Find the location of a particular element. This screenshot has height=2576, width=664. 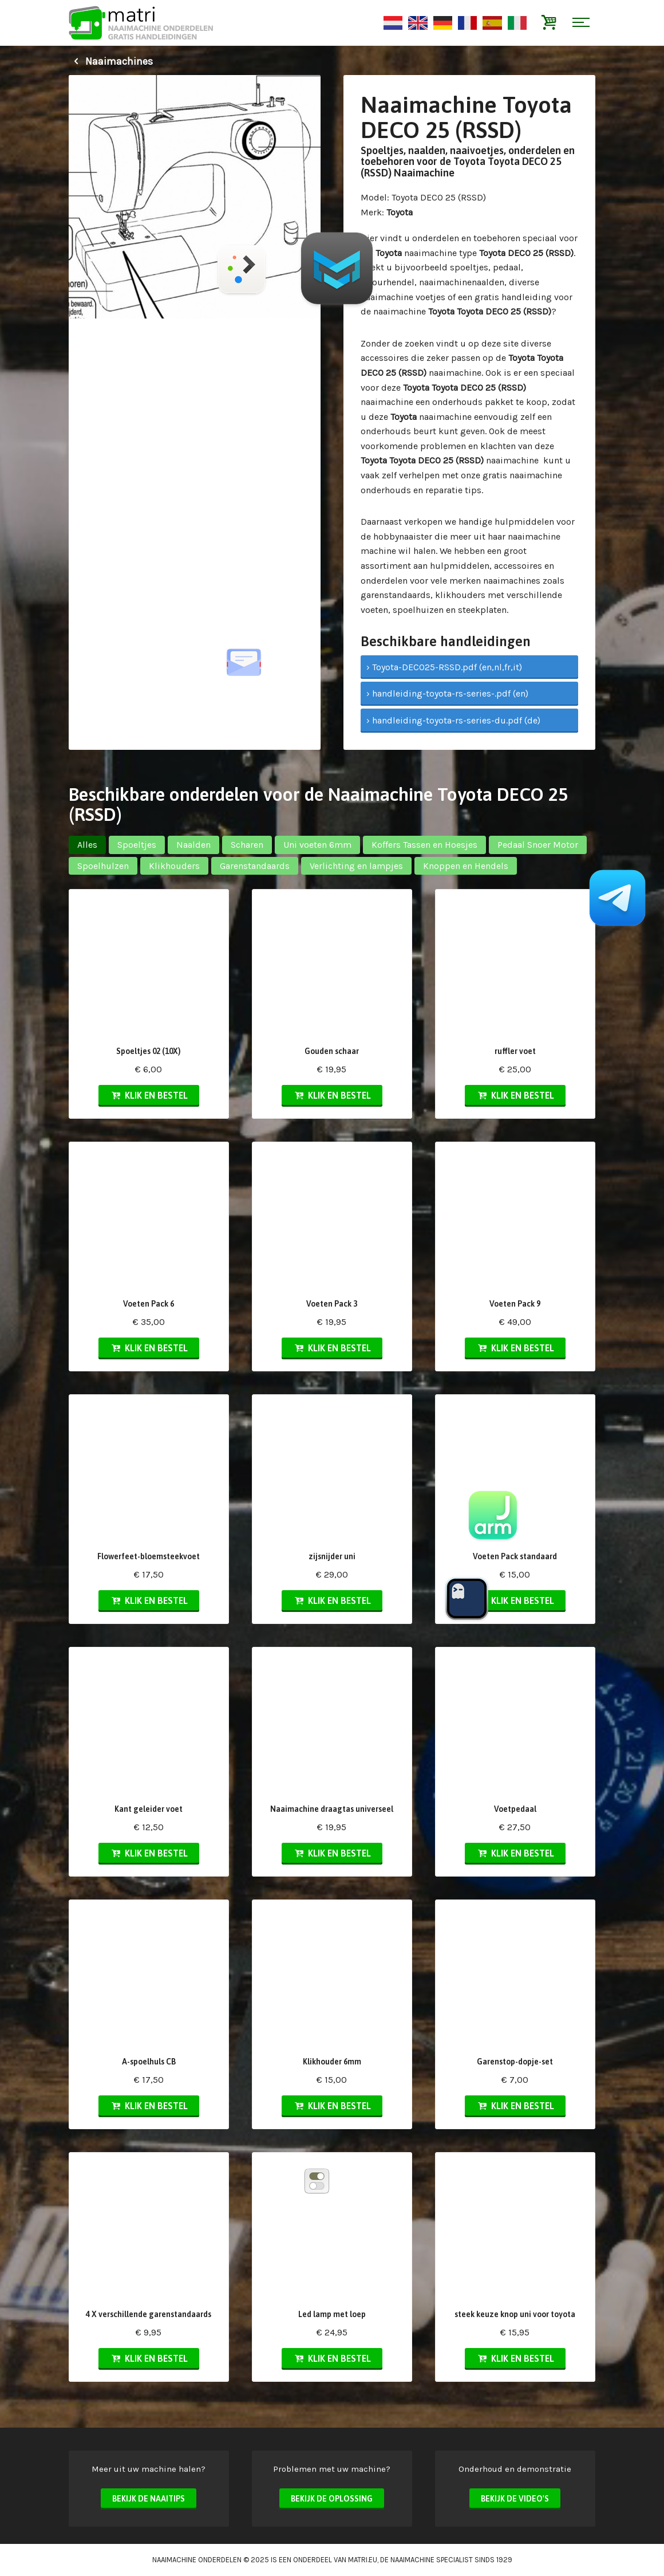

open Telegram messaging app is located at coordinates (617, 898).